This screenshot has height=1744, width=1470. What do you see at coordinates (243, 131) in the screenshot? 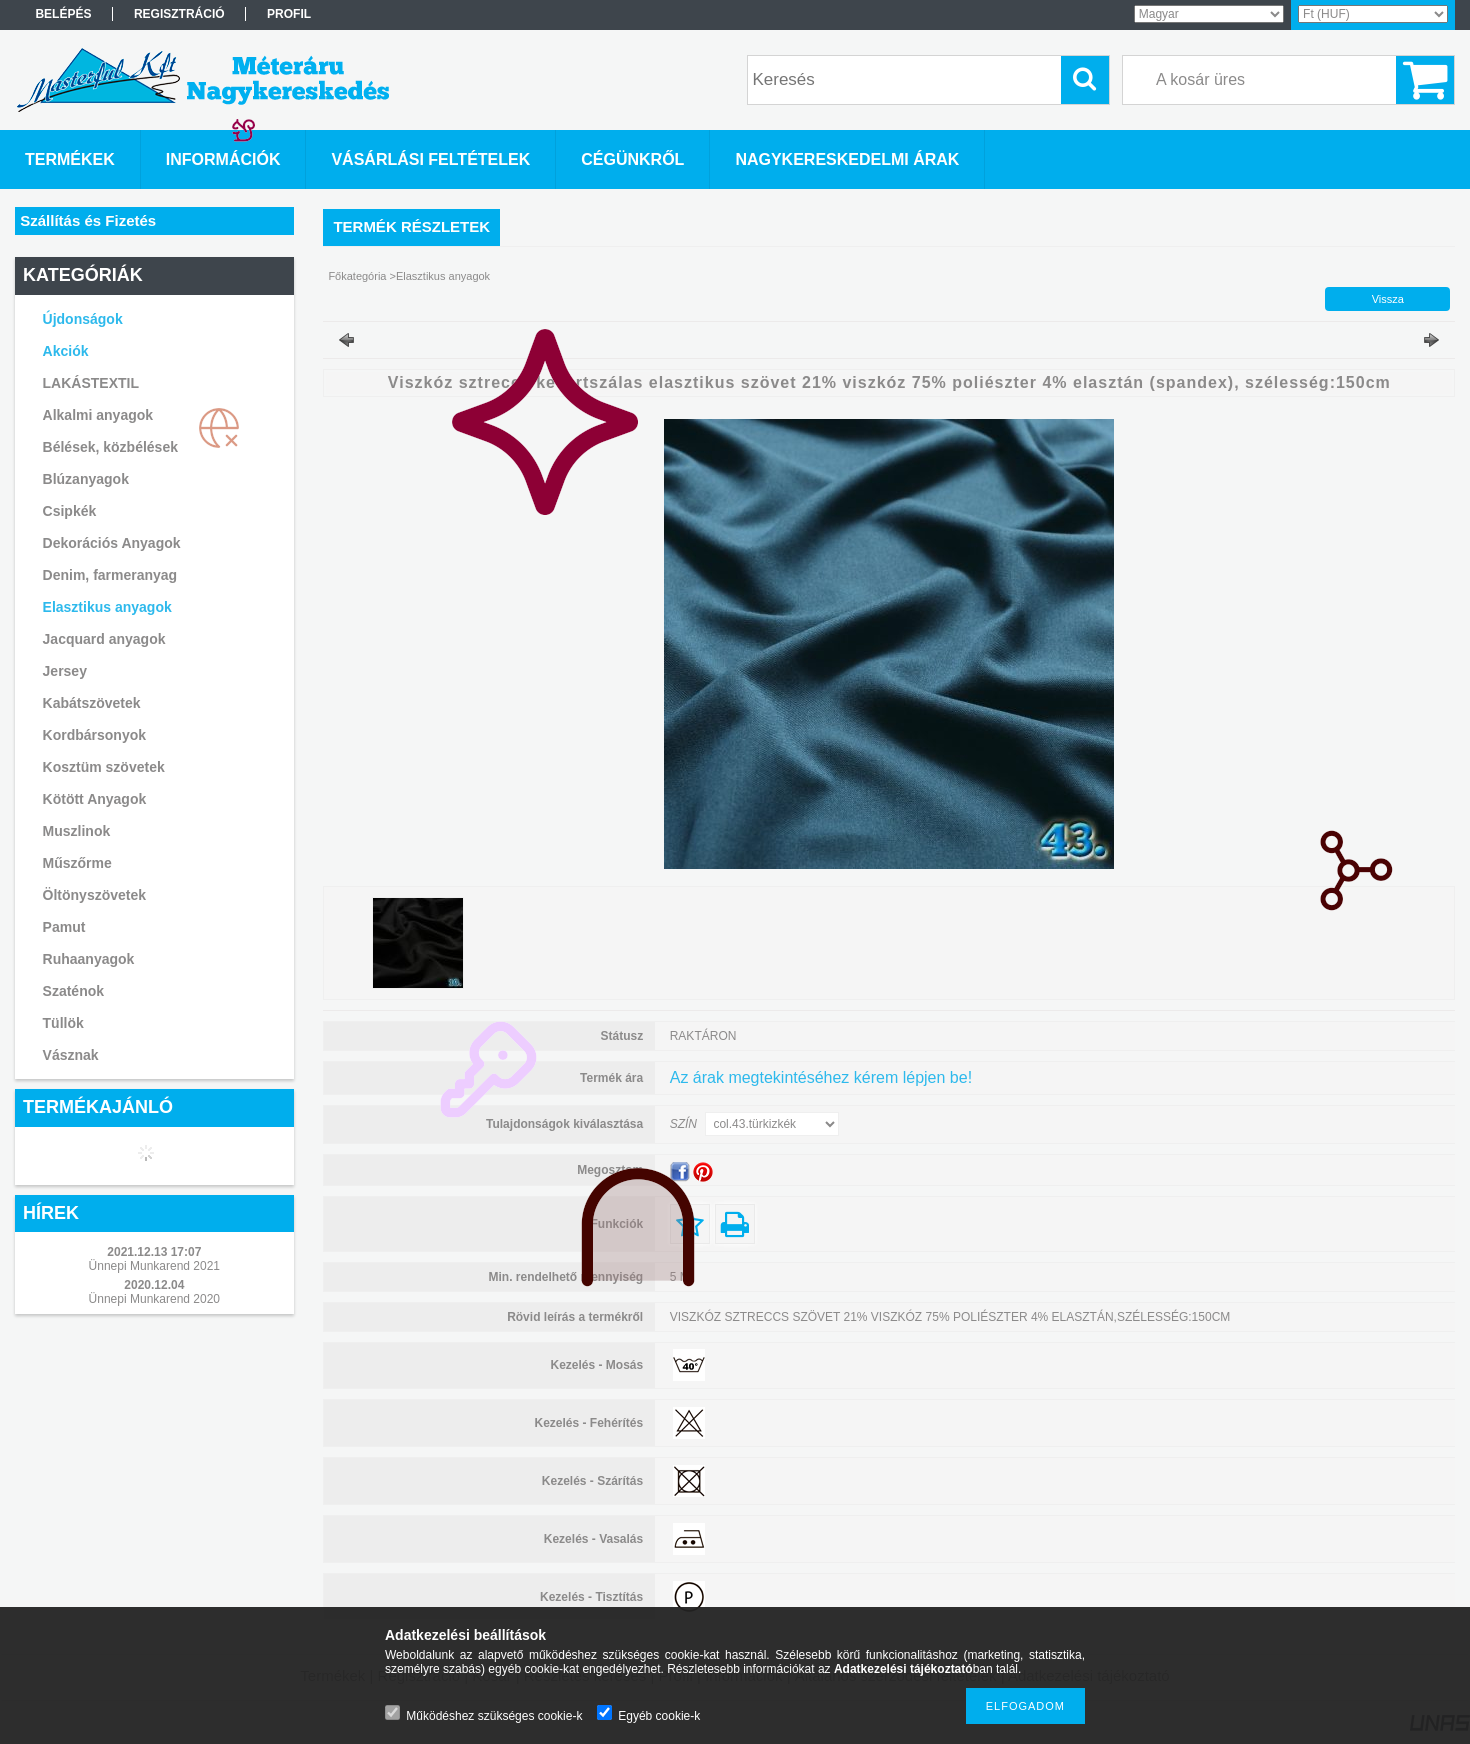
I see `view stashed or cached content` at bounding box center [243, 131].